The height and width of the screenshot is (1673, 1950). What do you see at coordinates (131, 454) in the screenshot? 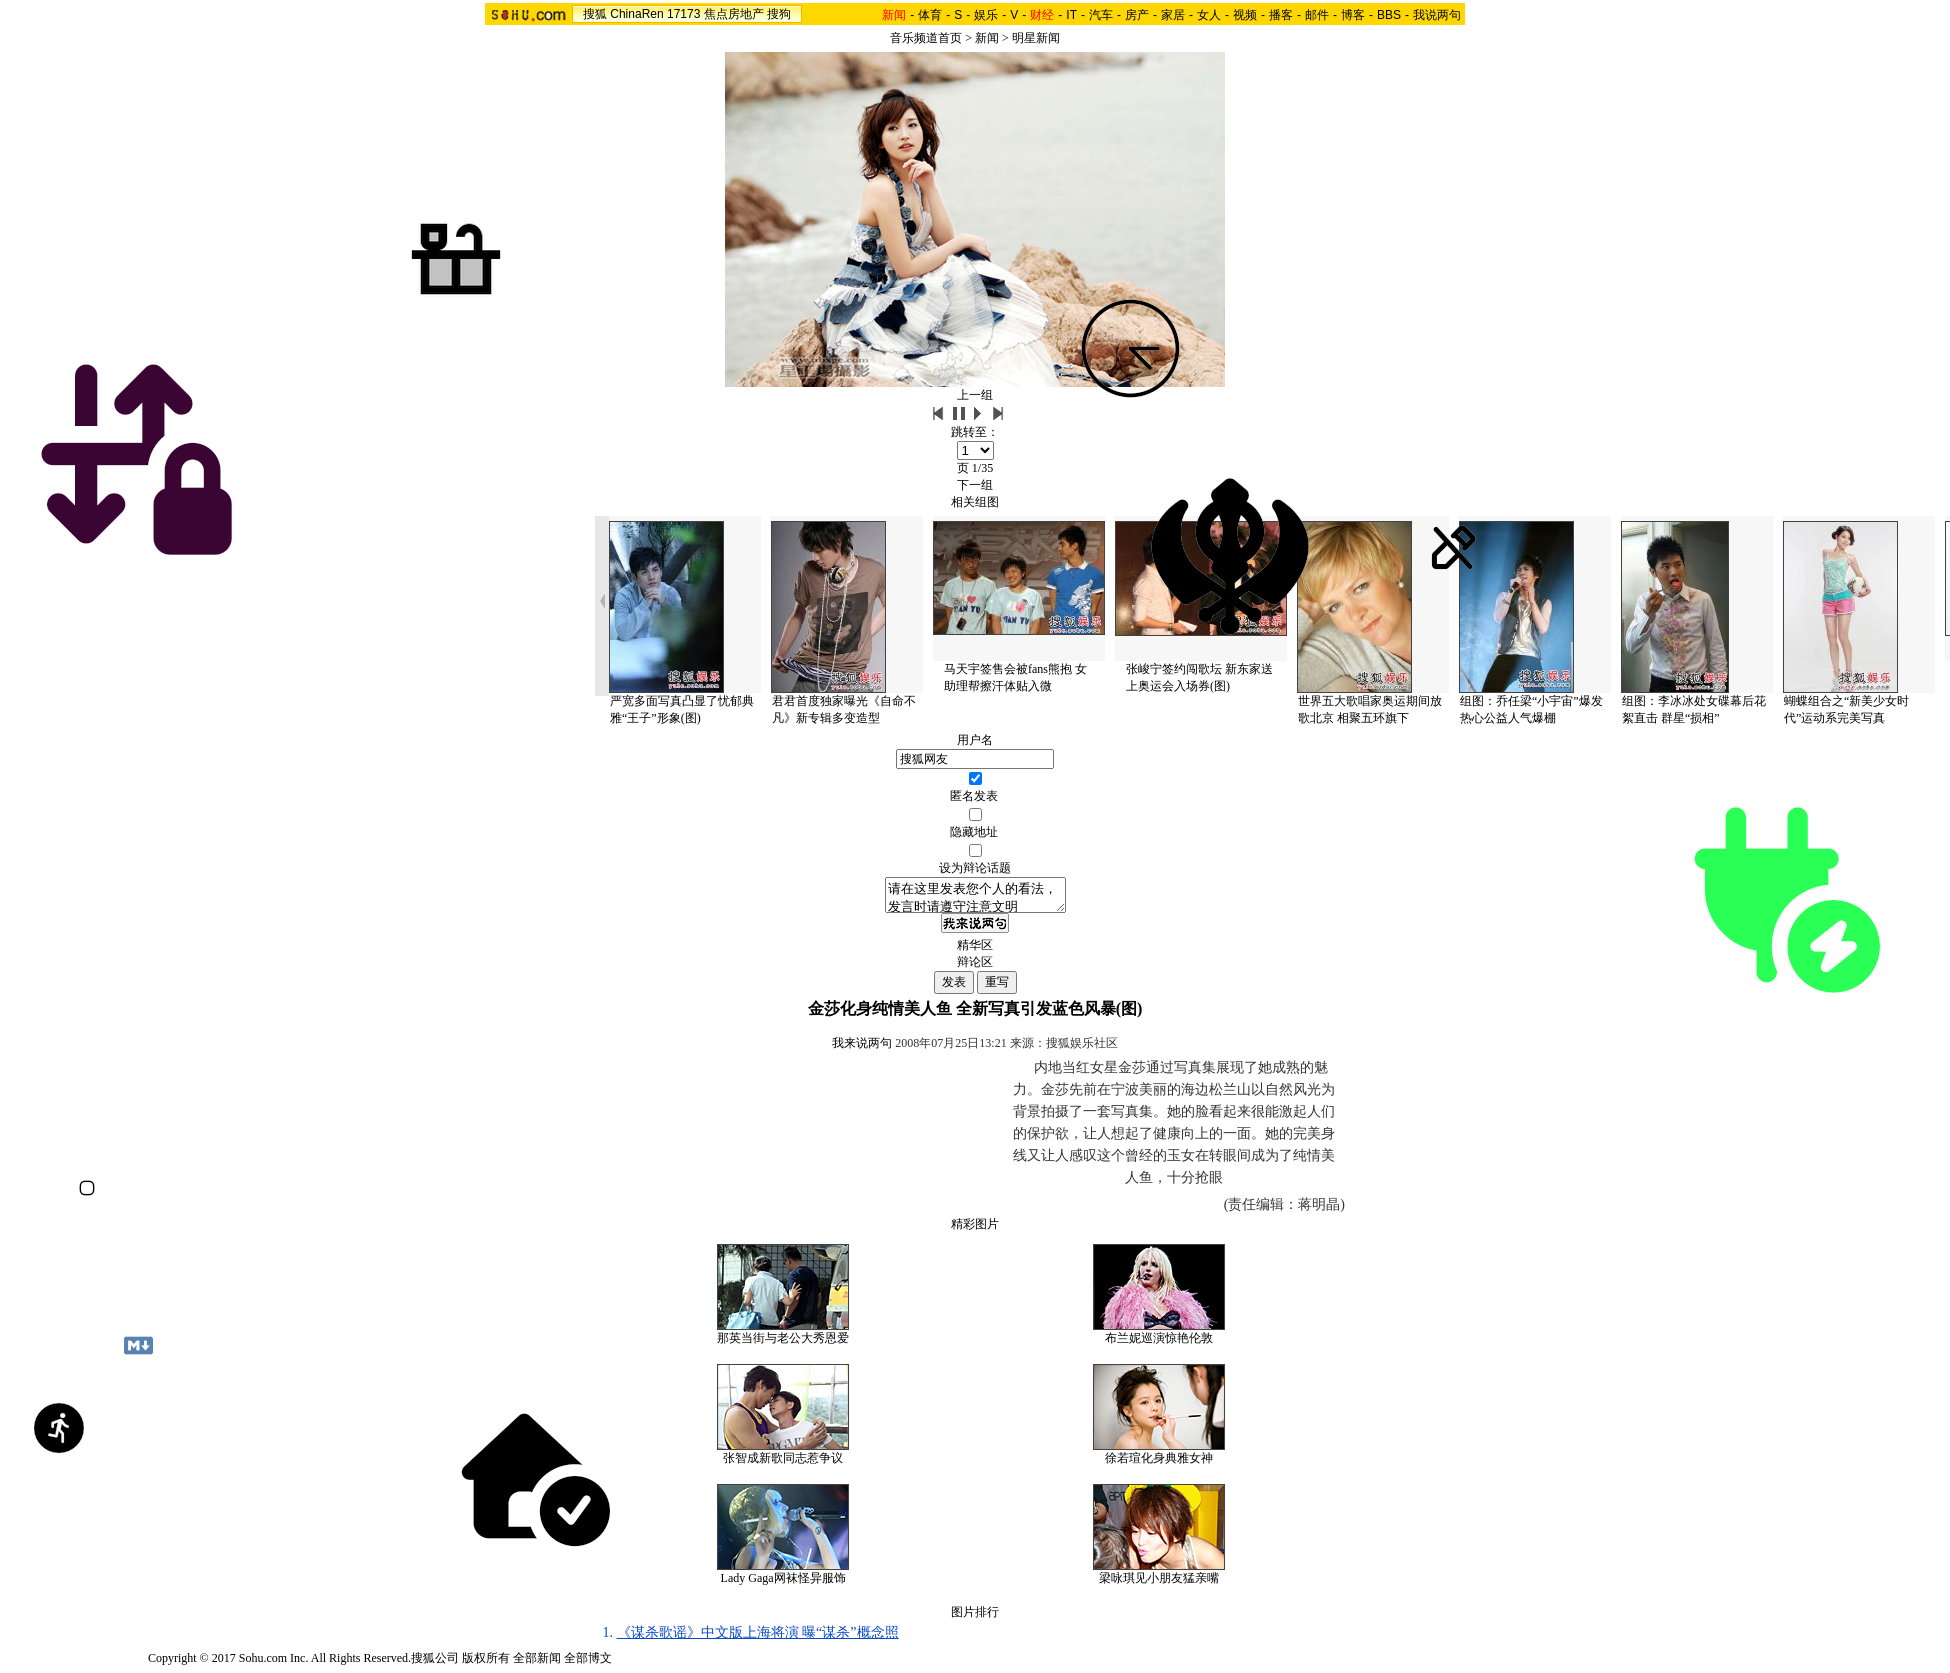
I see `data sync is locked or disabled` at bounding box center [131, 454].